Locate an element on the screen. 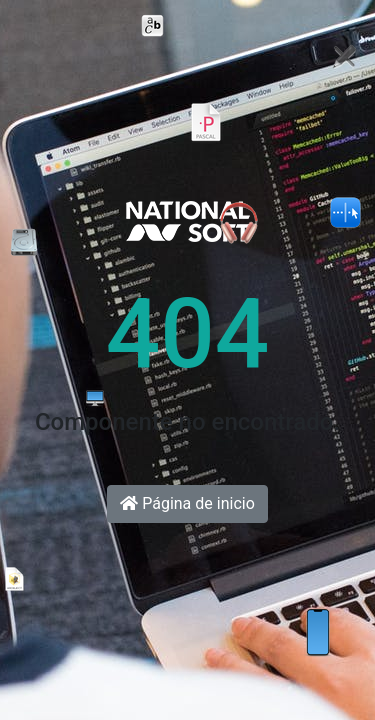 Image resolution: width=375 pixels, height=720 pixels. a pascal programming language source file is located at coordinates (206, 123).